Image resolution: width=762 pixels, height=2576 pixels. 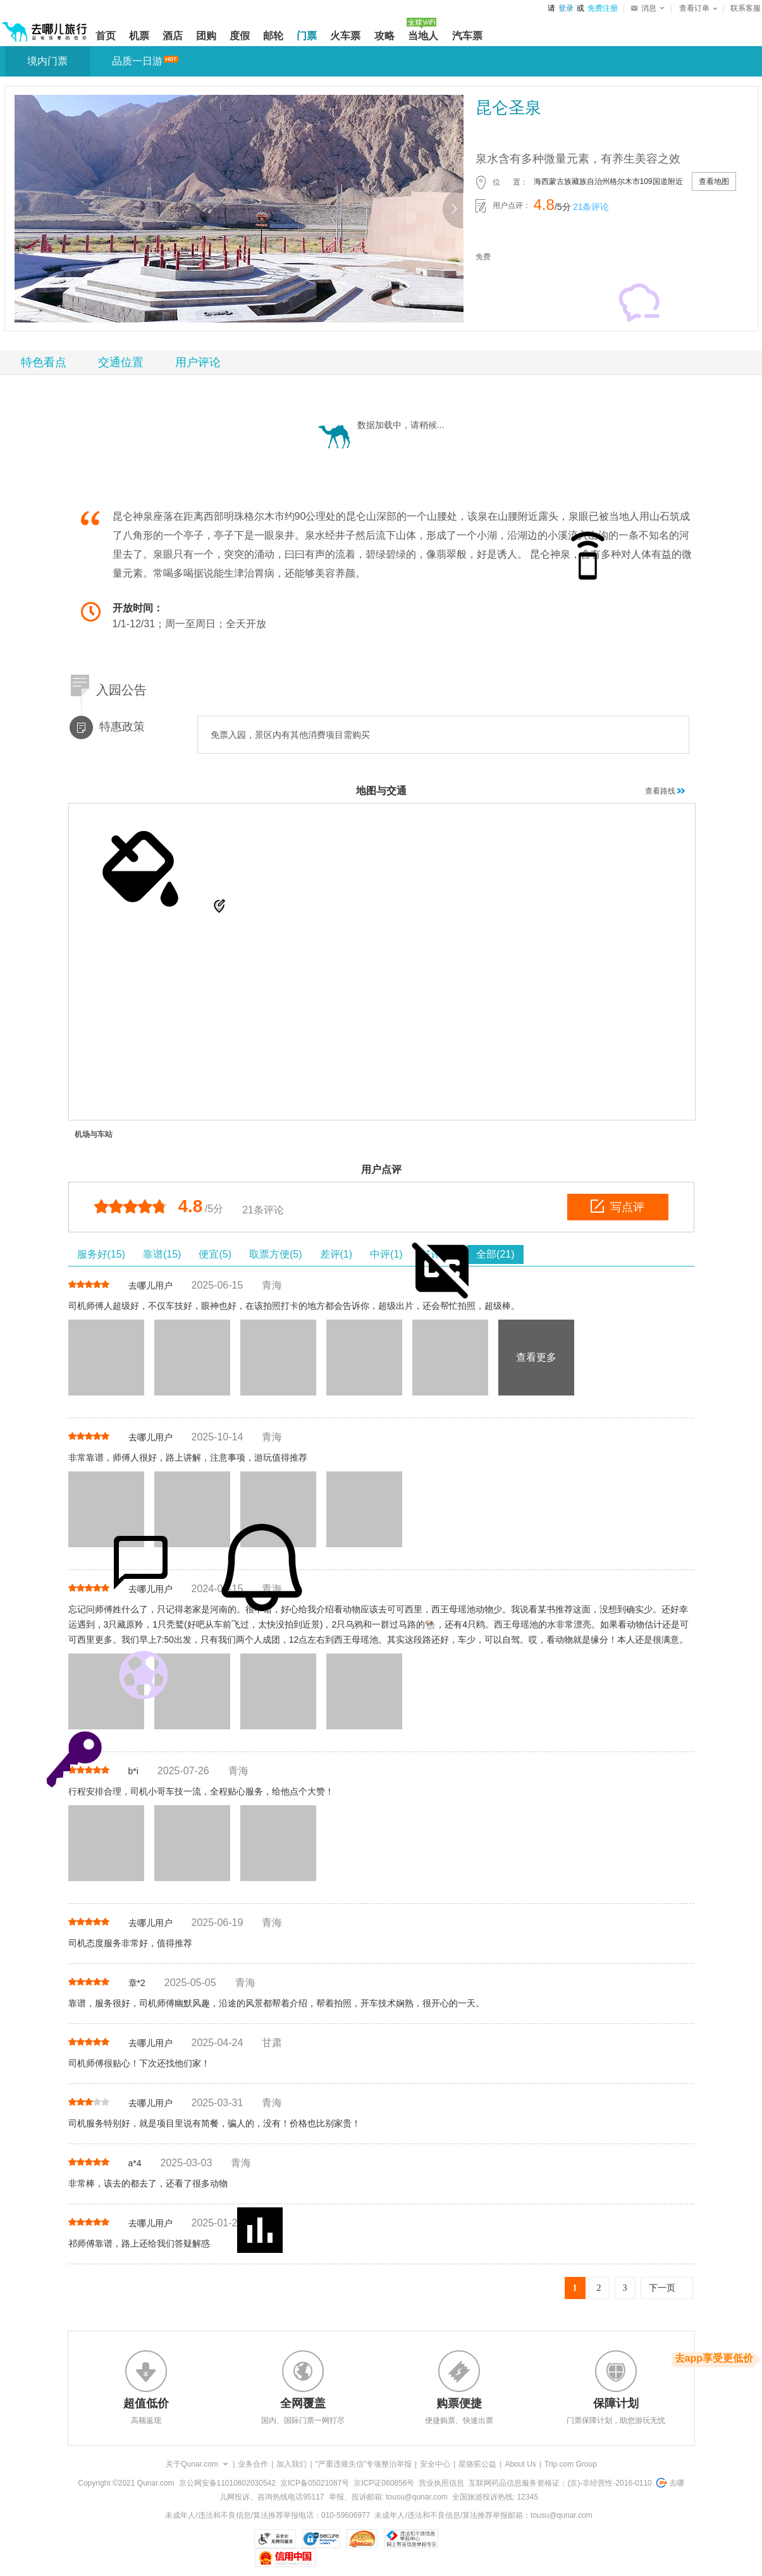 What do you see at coordinates (262, 1567) in the screenshot?
I see `view notifications` at bounding box center [262, 1567].